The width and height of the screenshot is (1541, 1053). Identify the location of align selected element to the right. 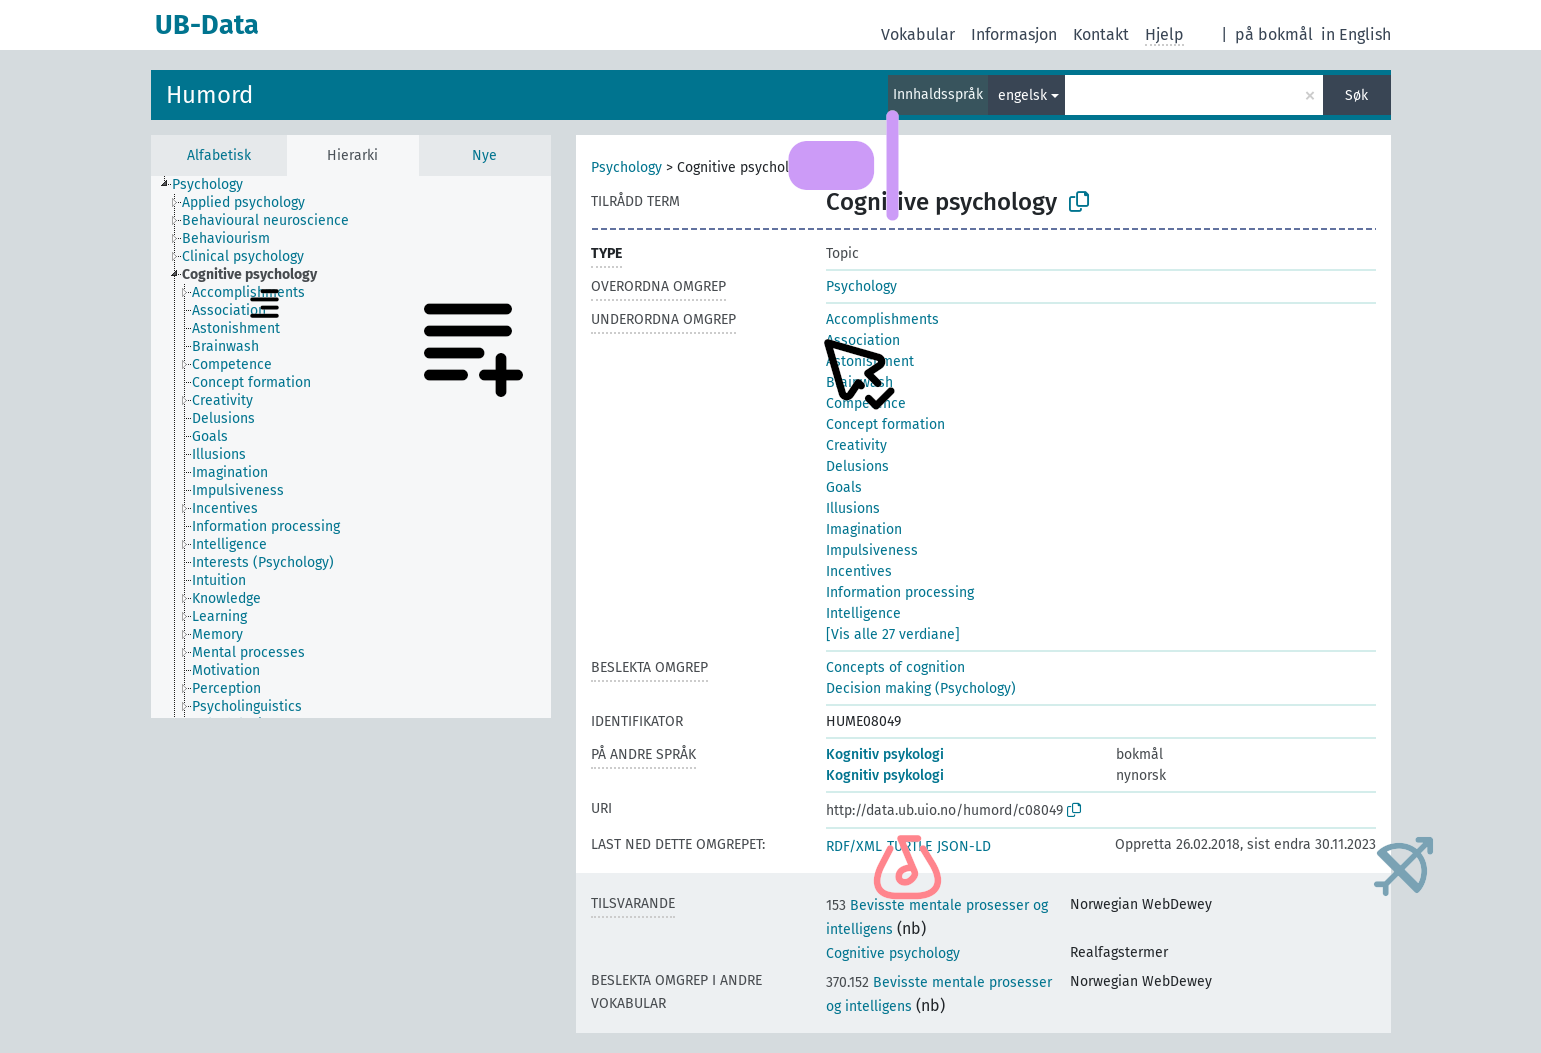
(843, 165).